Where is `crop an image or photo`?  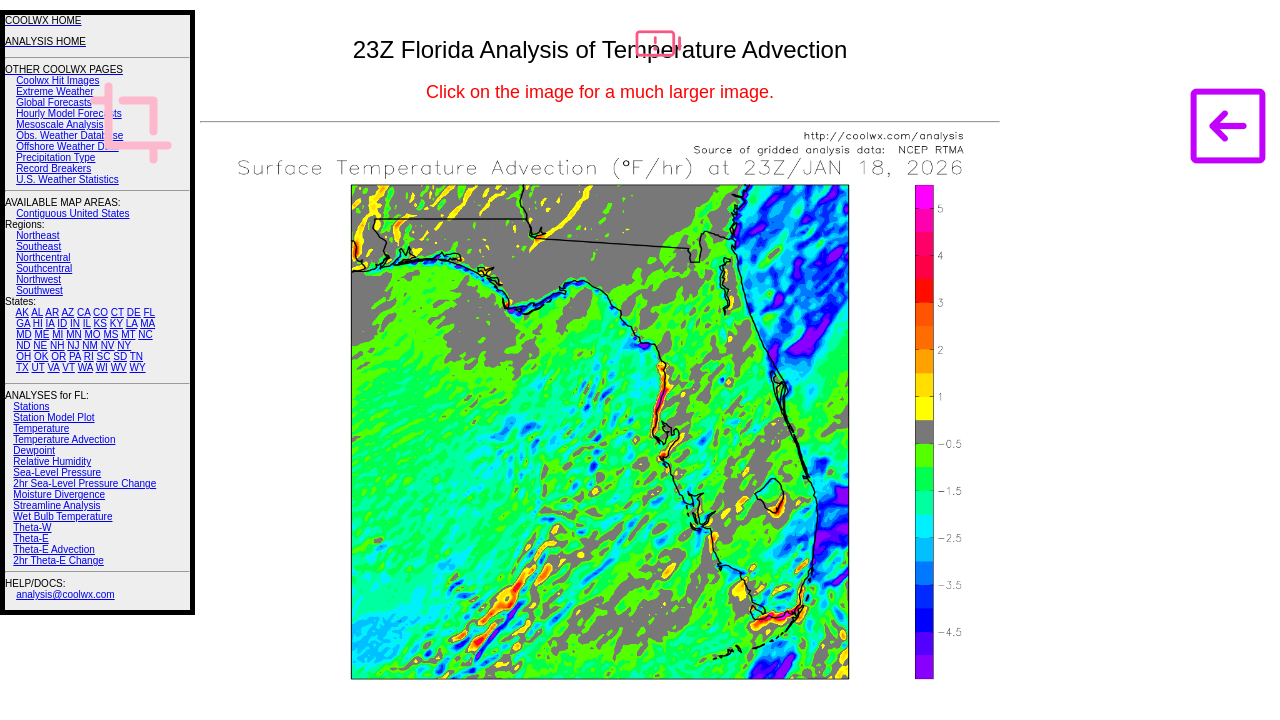
crop an image or photo is located at coordinates (131, 123).